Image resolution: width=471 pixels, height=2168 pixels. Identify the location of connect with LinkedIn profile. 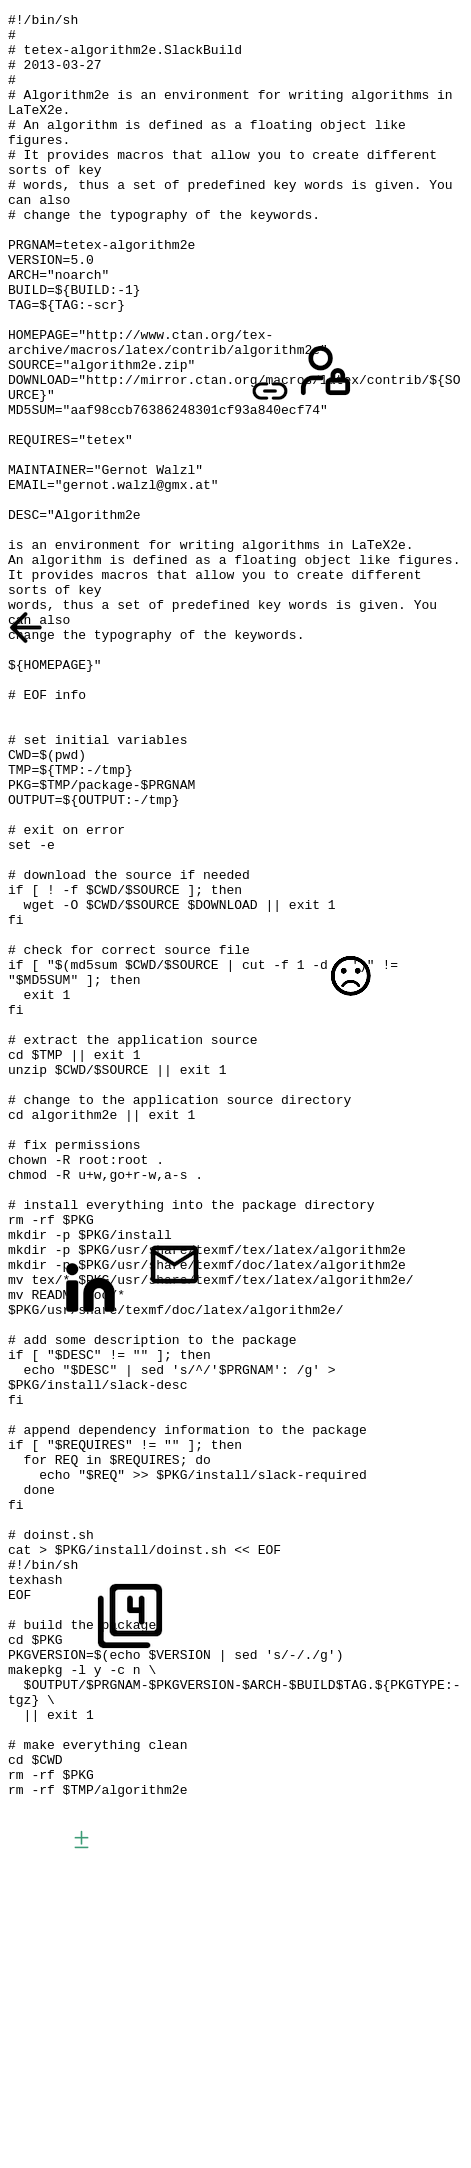
(90, 1287).